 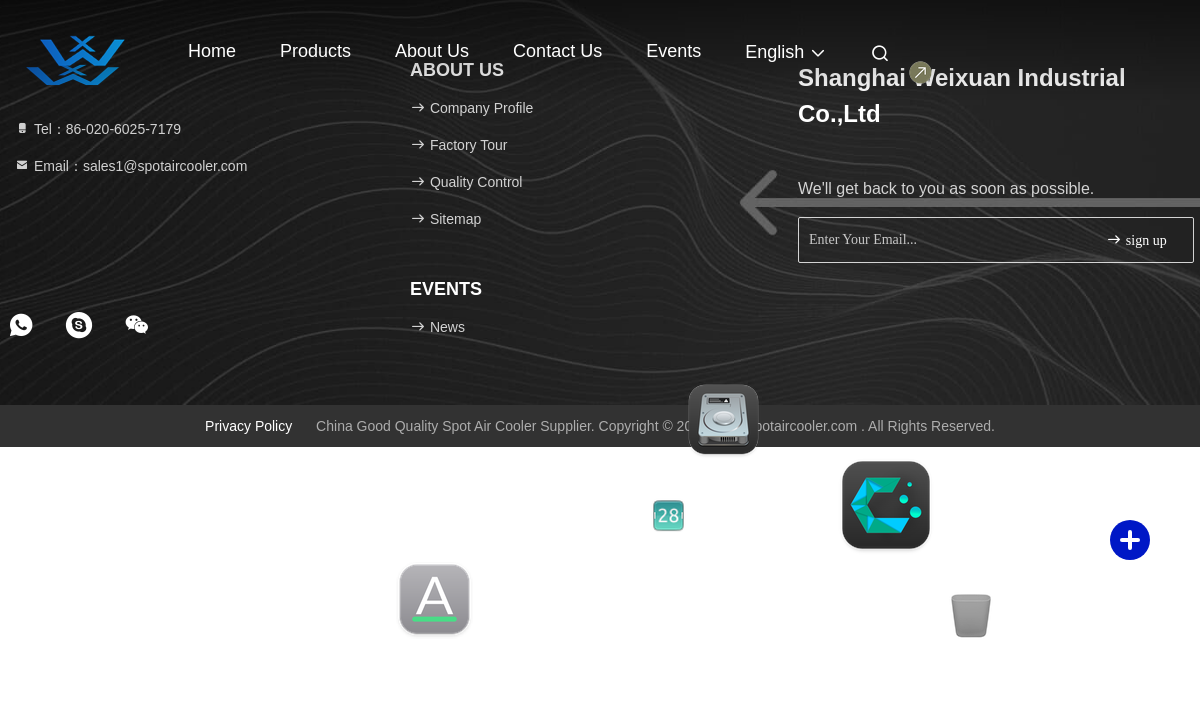 I want to click on open the trash to view deleted items, so click(x=971, y=615).